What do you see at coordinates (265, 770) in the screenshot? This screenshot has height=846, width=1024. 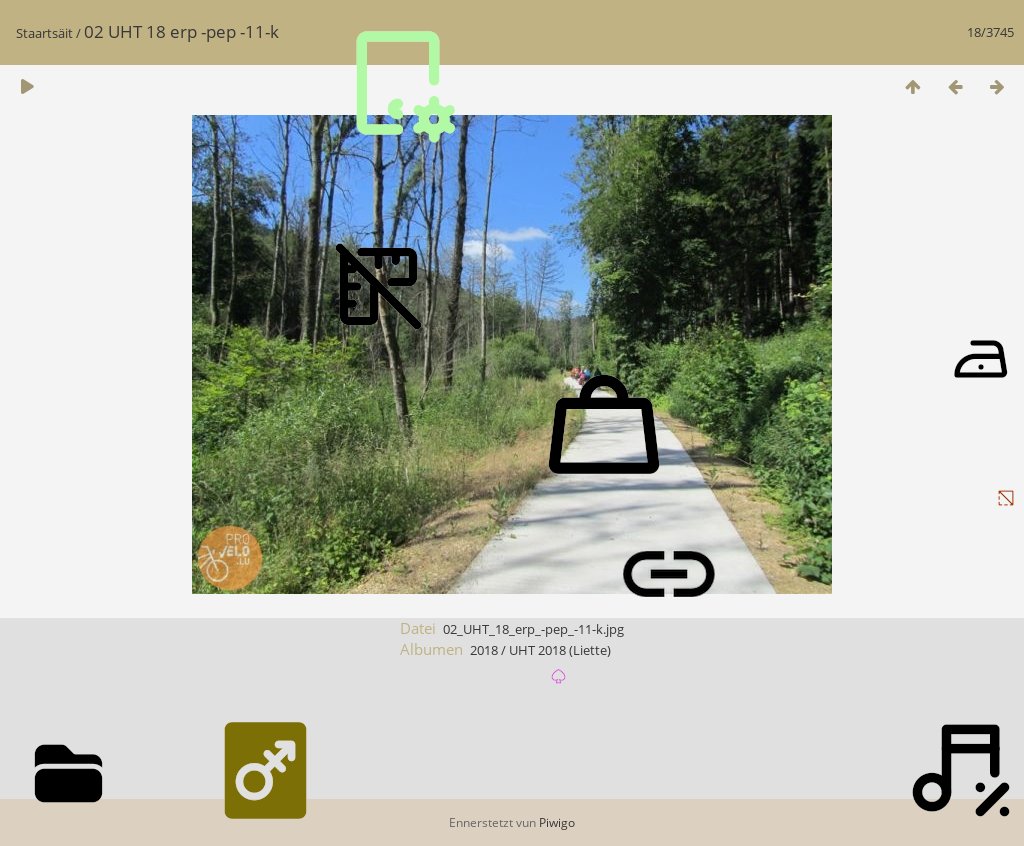 I see `indicates transgender or gender-diverse identity option` at bounding box center [265, 770].